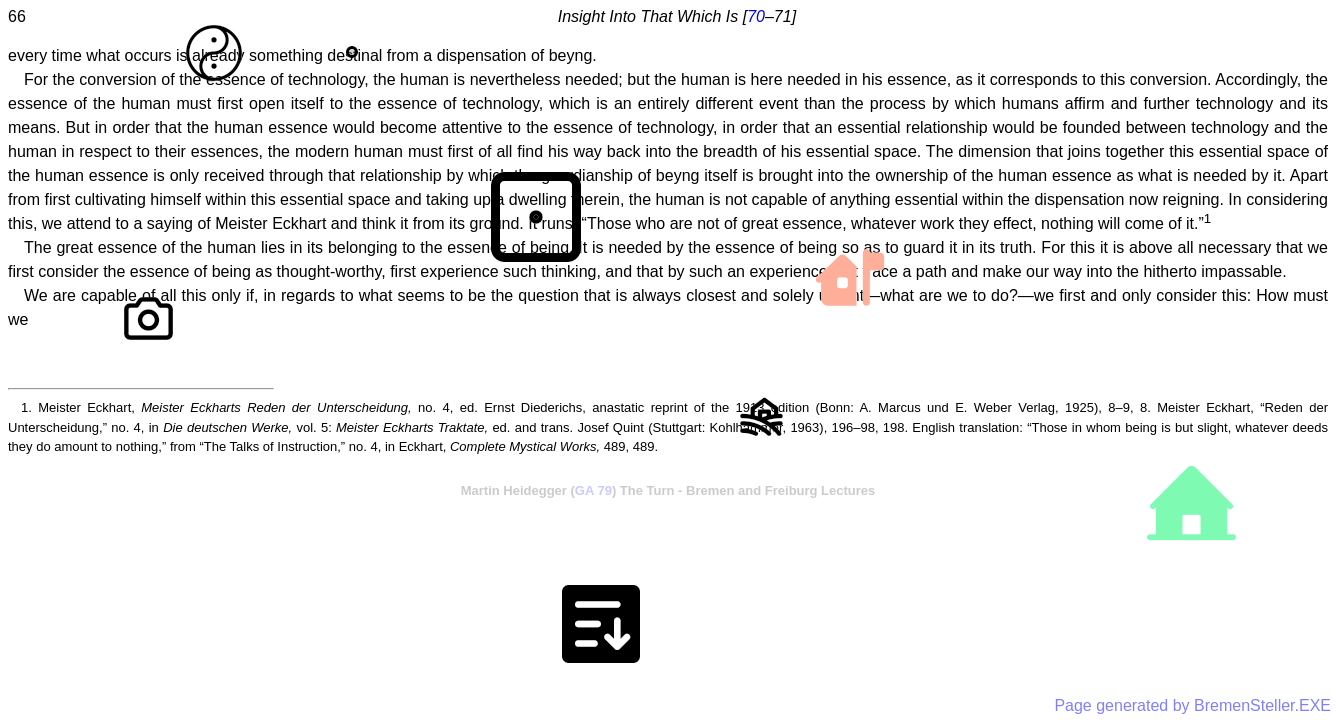  I want to click on access farm or agricultural settings, so click(761, 417).